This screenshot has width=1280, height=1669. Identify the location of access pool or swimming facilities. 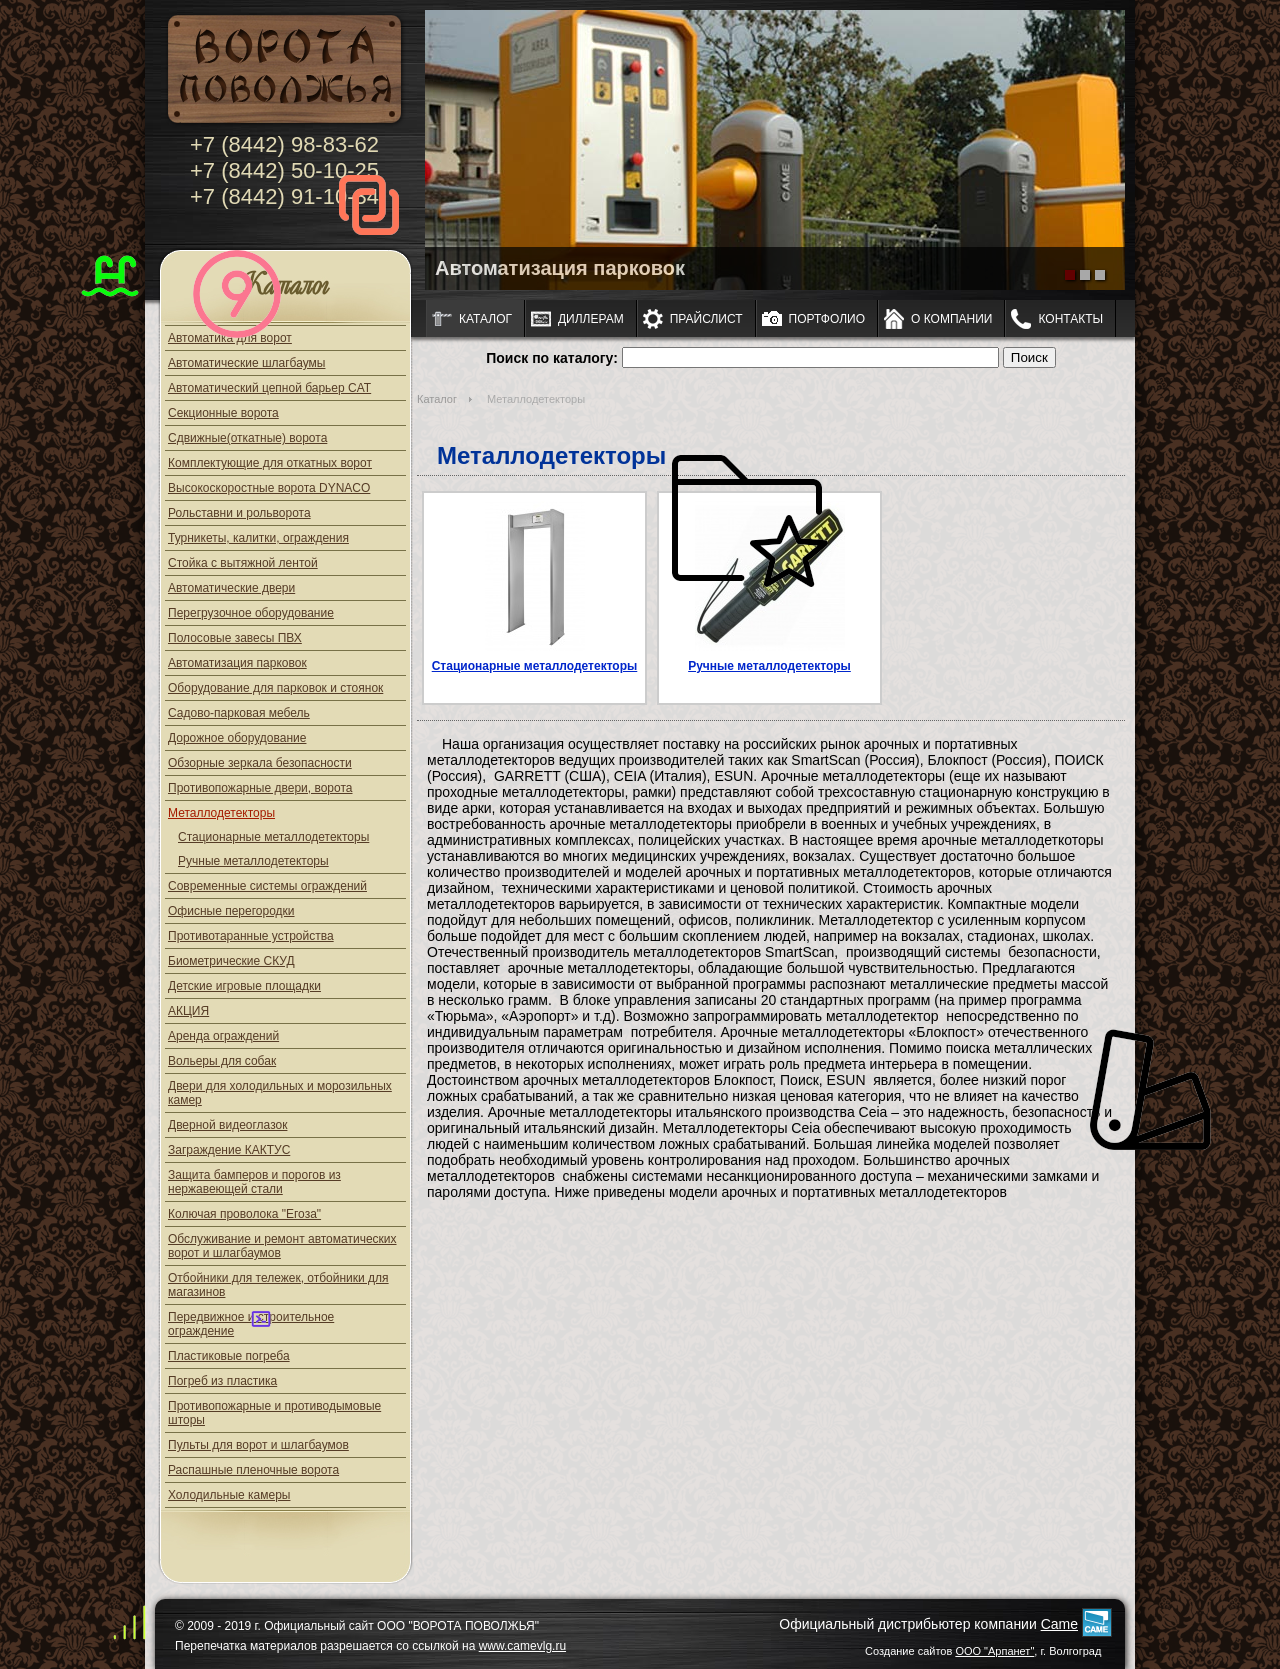
(110, 276).